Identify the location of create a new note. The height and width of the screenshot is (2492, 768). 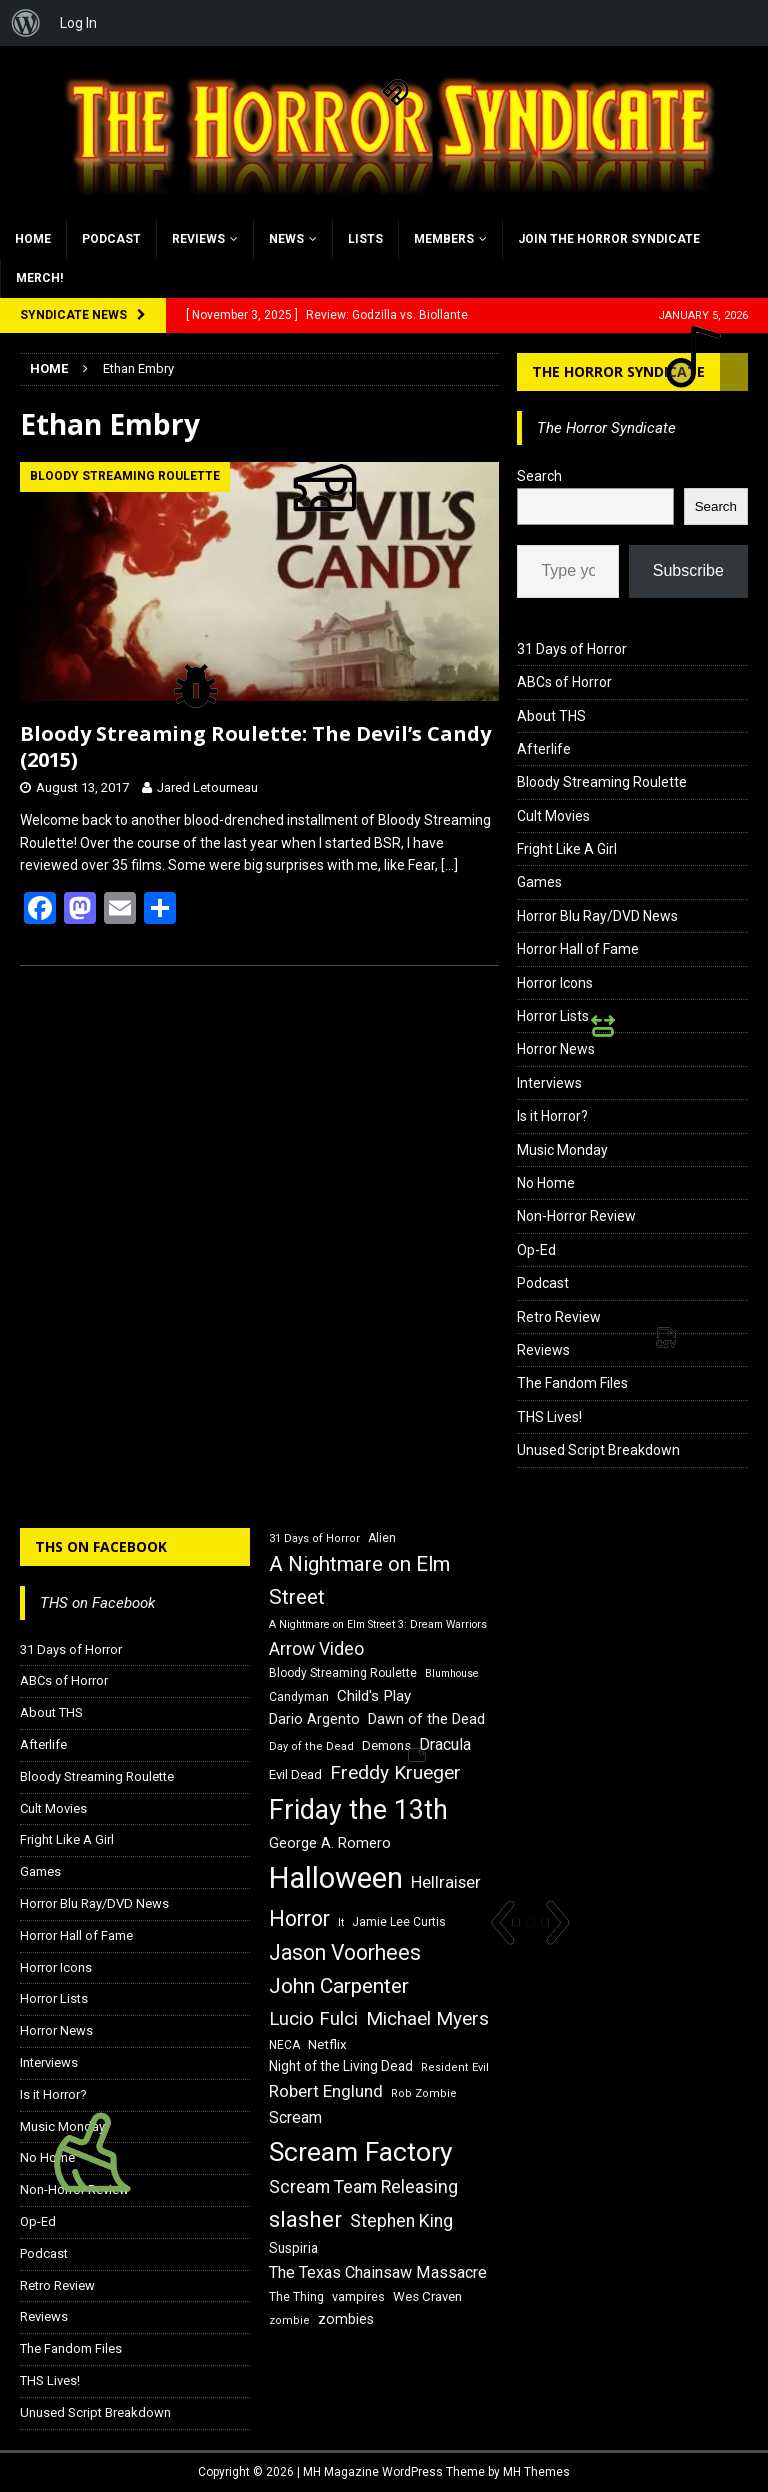
(417, 1755).